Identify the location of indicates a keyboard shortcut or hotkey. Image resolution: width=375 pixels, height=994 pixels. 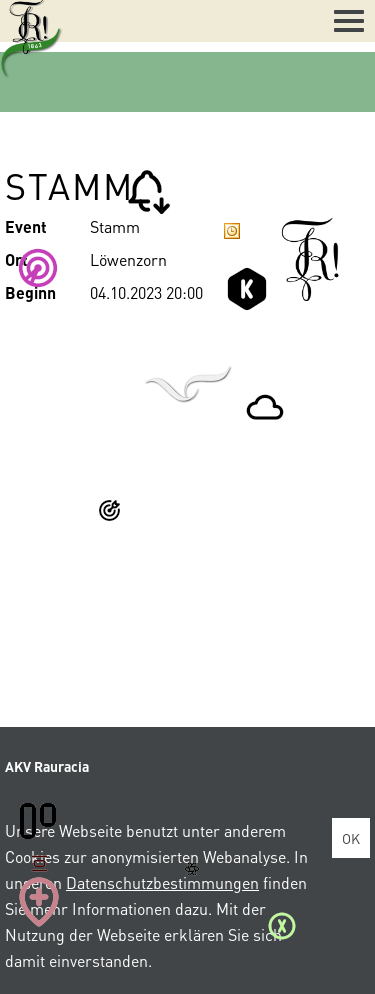
(247, 289).